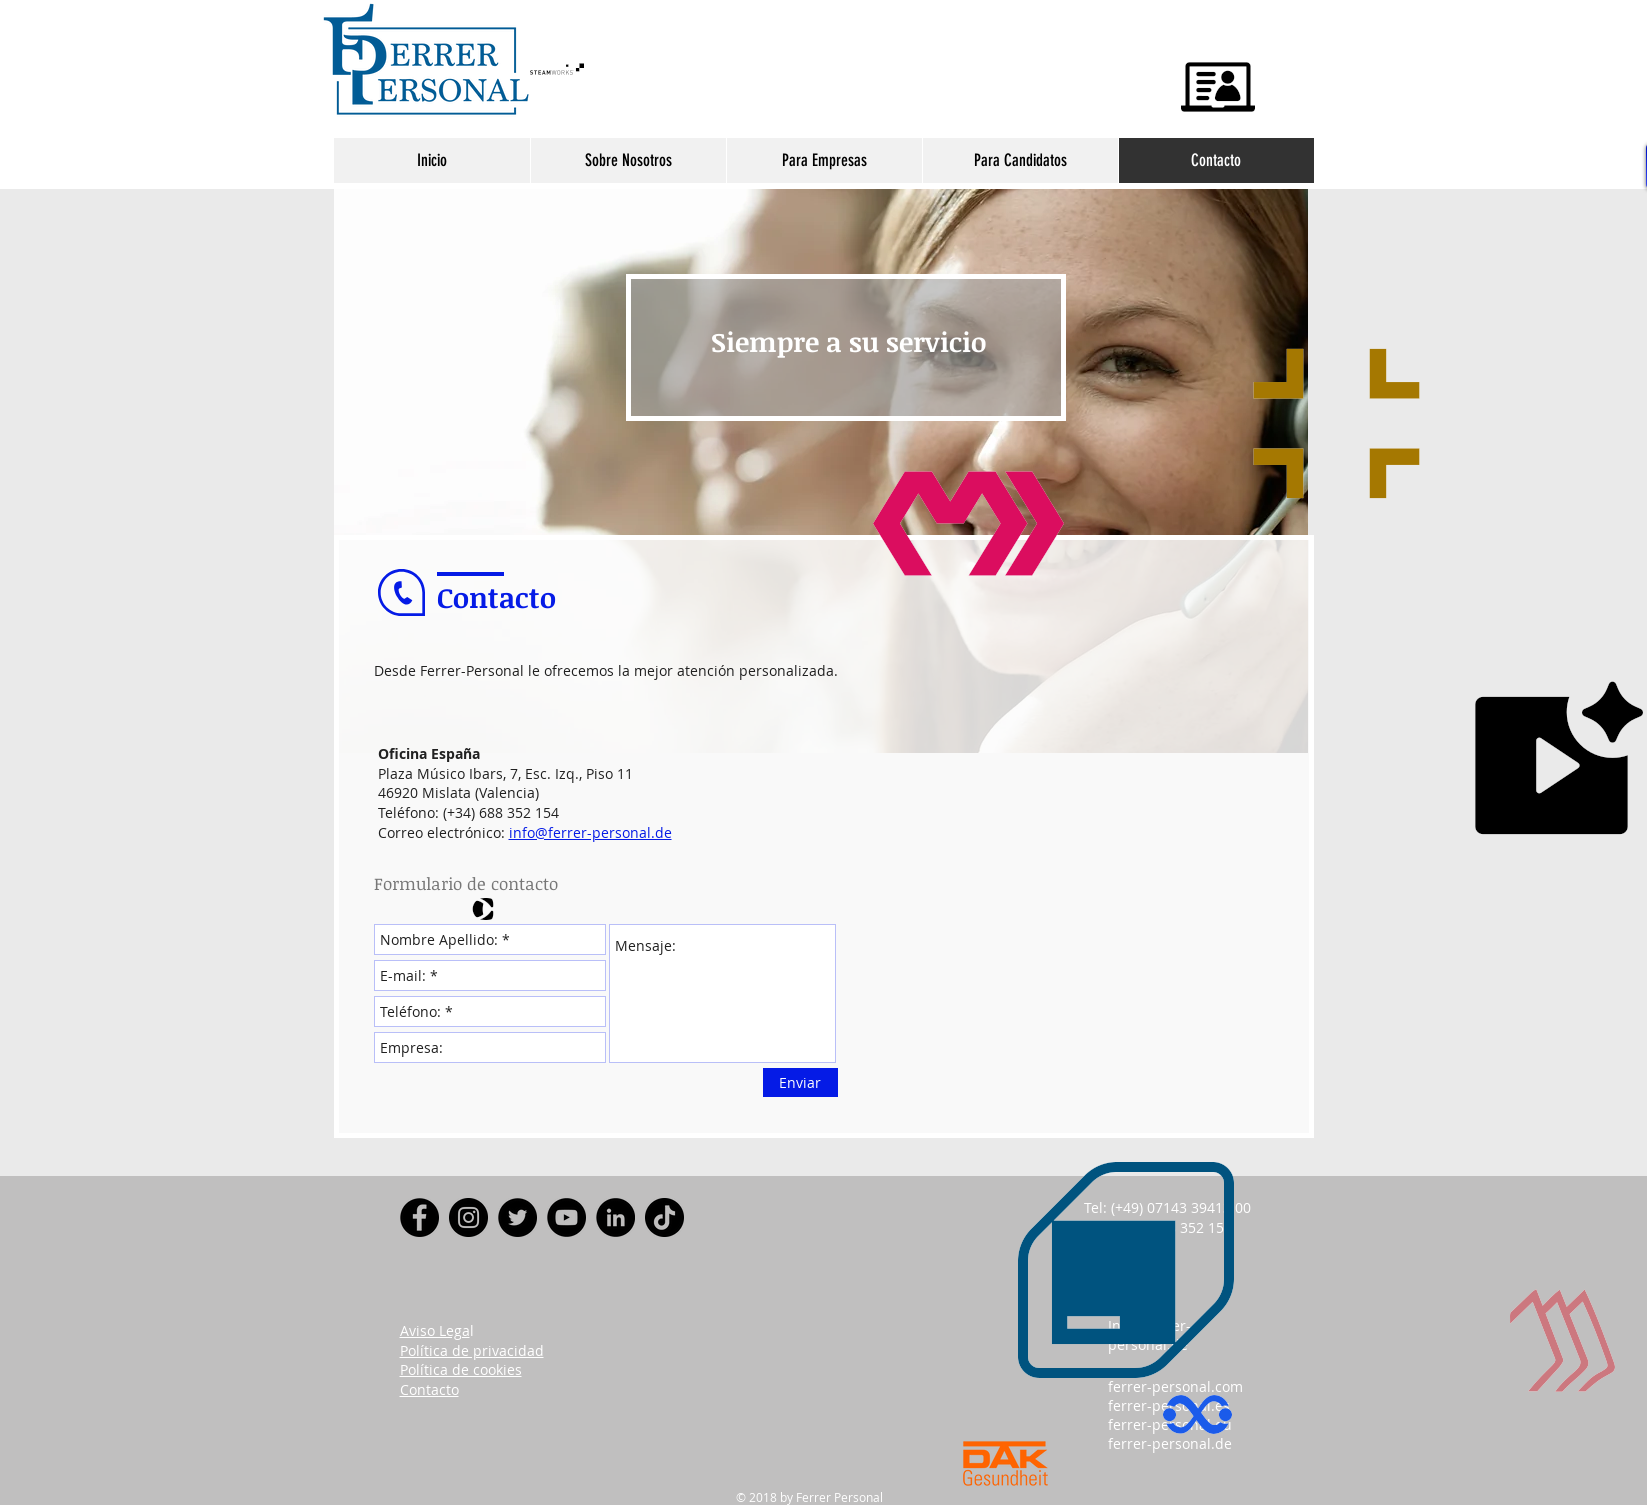 This screenshot has width=1647, height=1505. Describe the element at coordinates (557, 69) in the screenshot. I see `access steamworks developer portal` at that location.